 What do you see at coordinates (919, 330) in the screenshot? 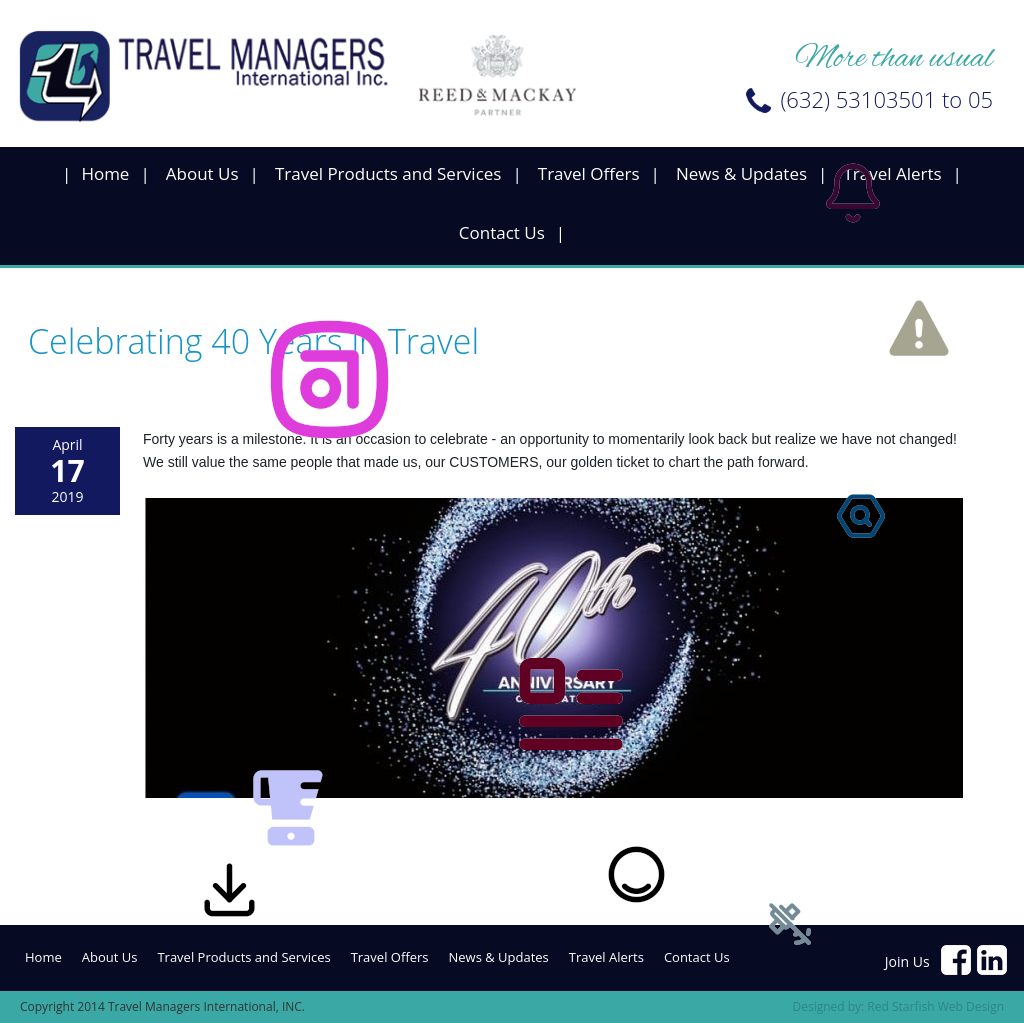
I see `indicates a warning or caution state` at bounding box center [919, 330].